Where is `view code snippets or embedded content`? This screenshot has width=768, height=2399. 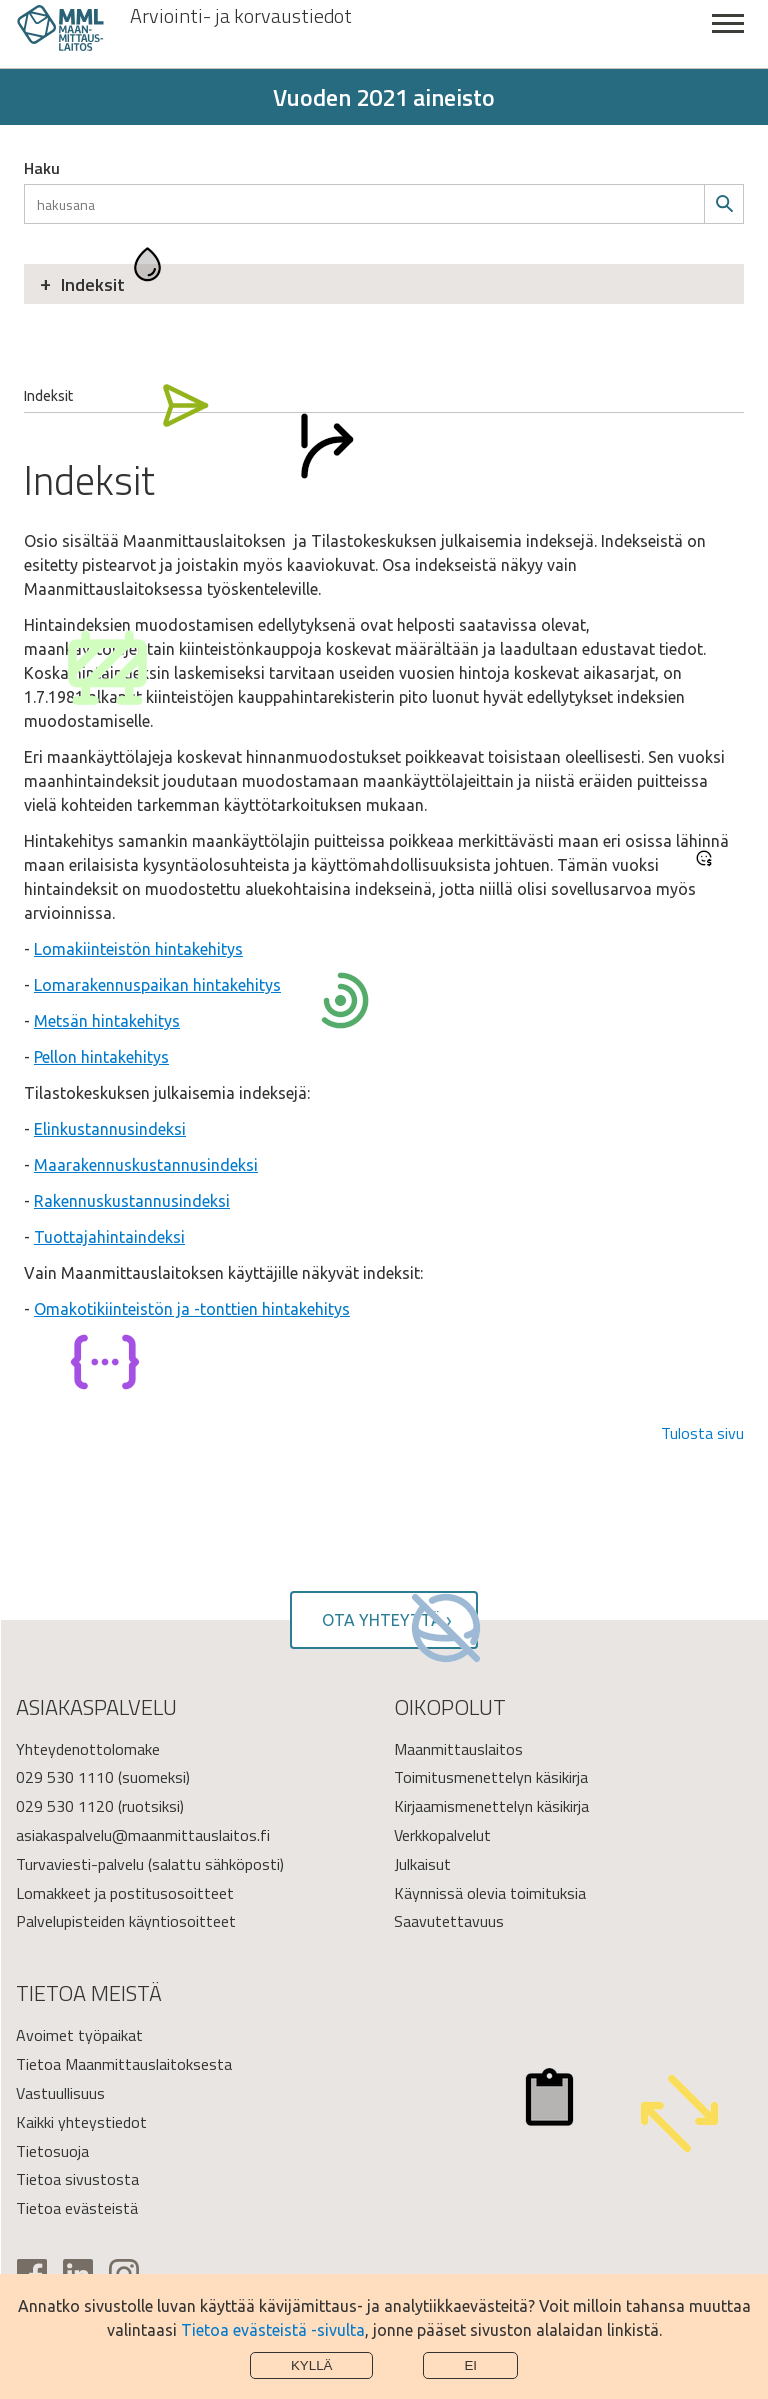
view code snippets or embedded content is located at coordinates (105, 1362).